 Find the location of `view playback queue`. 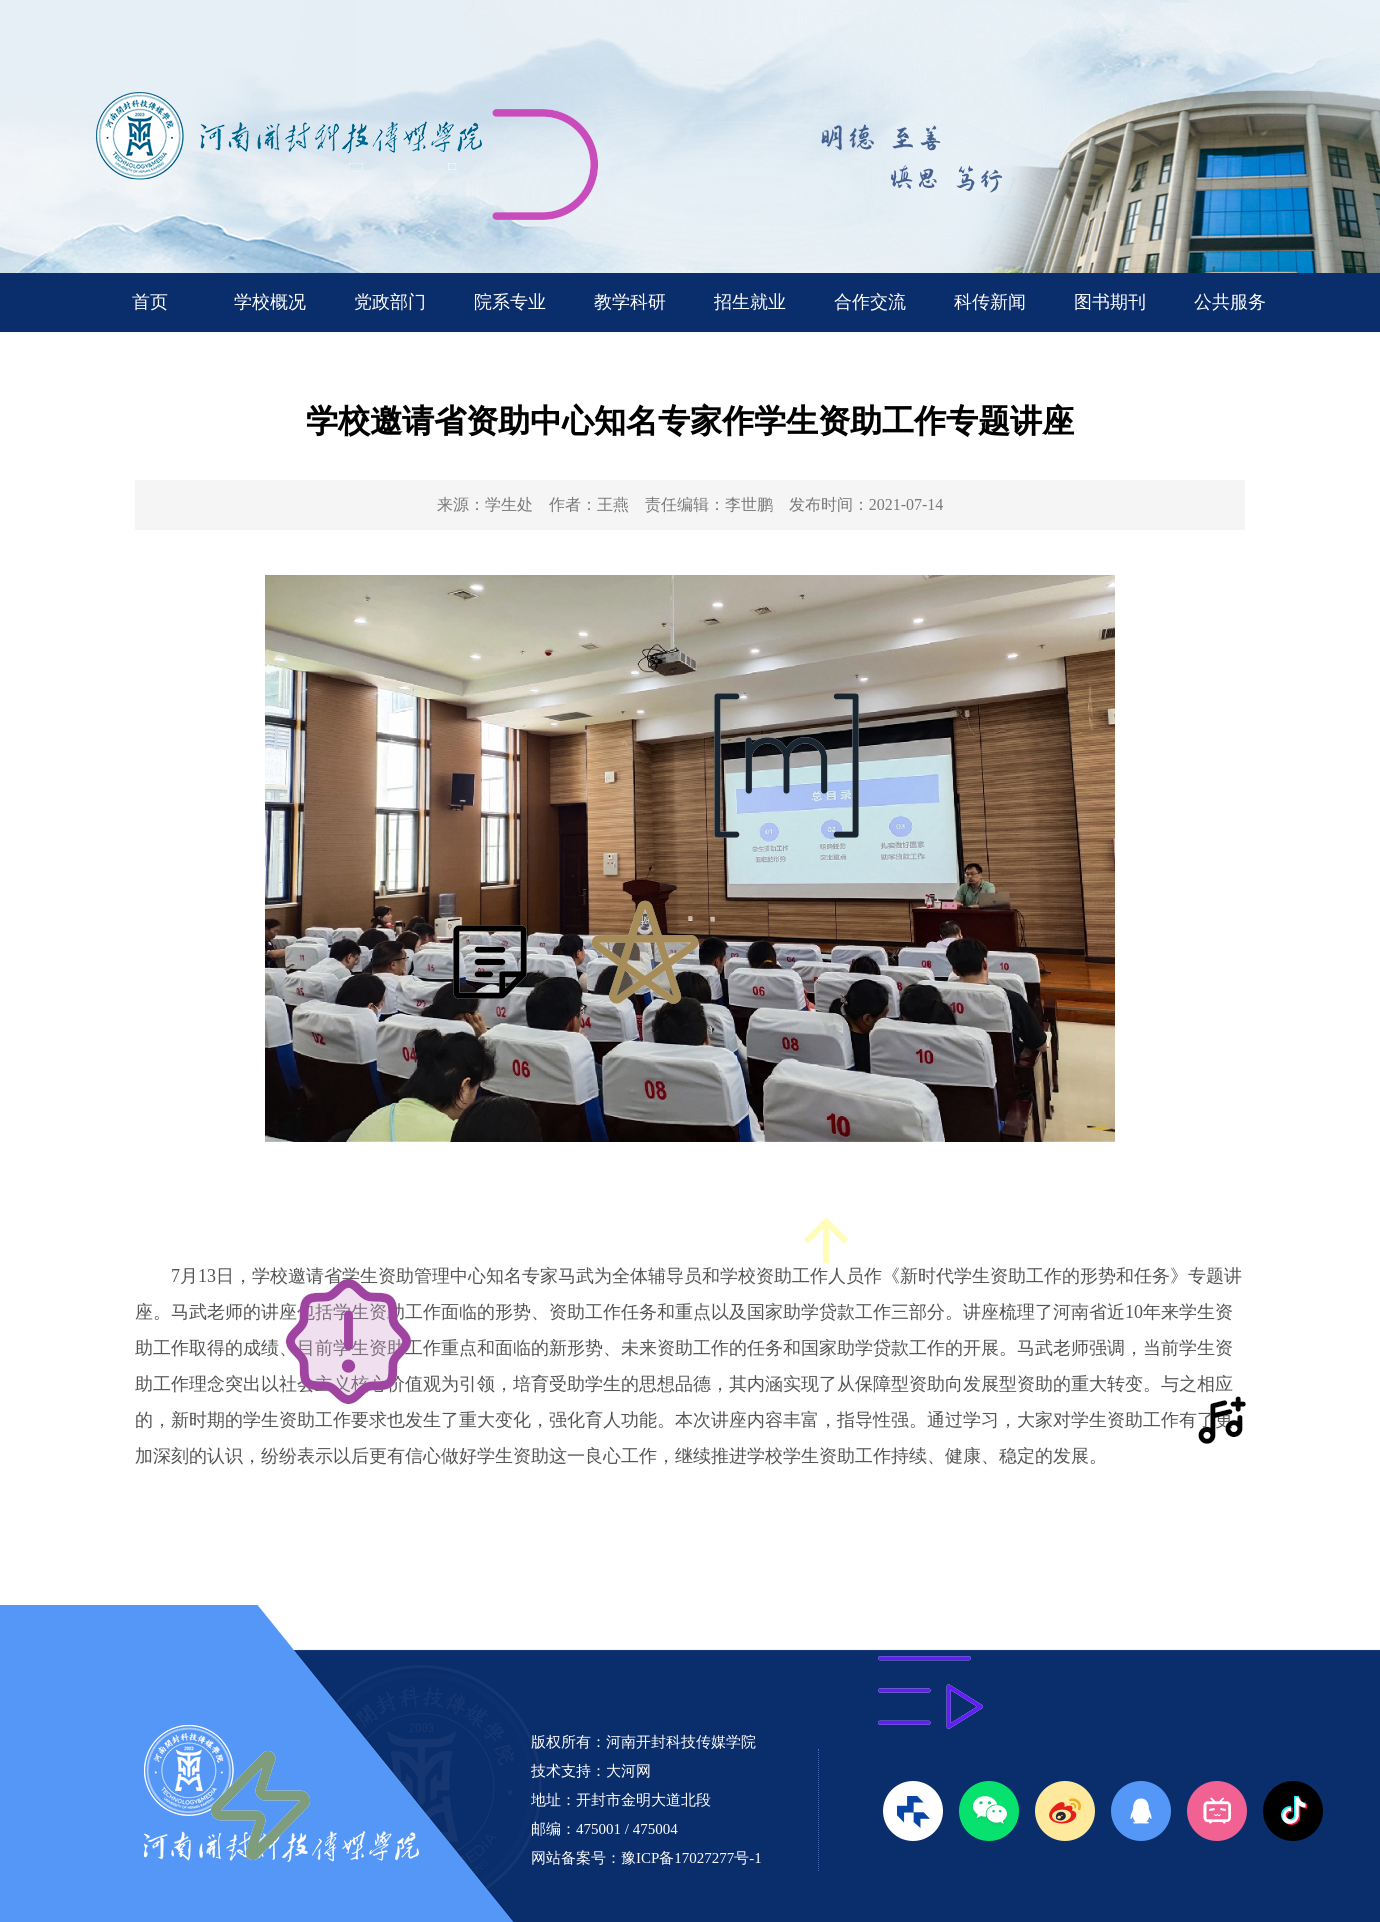

view playback queue is located at coordinates (924, 1690).